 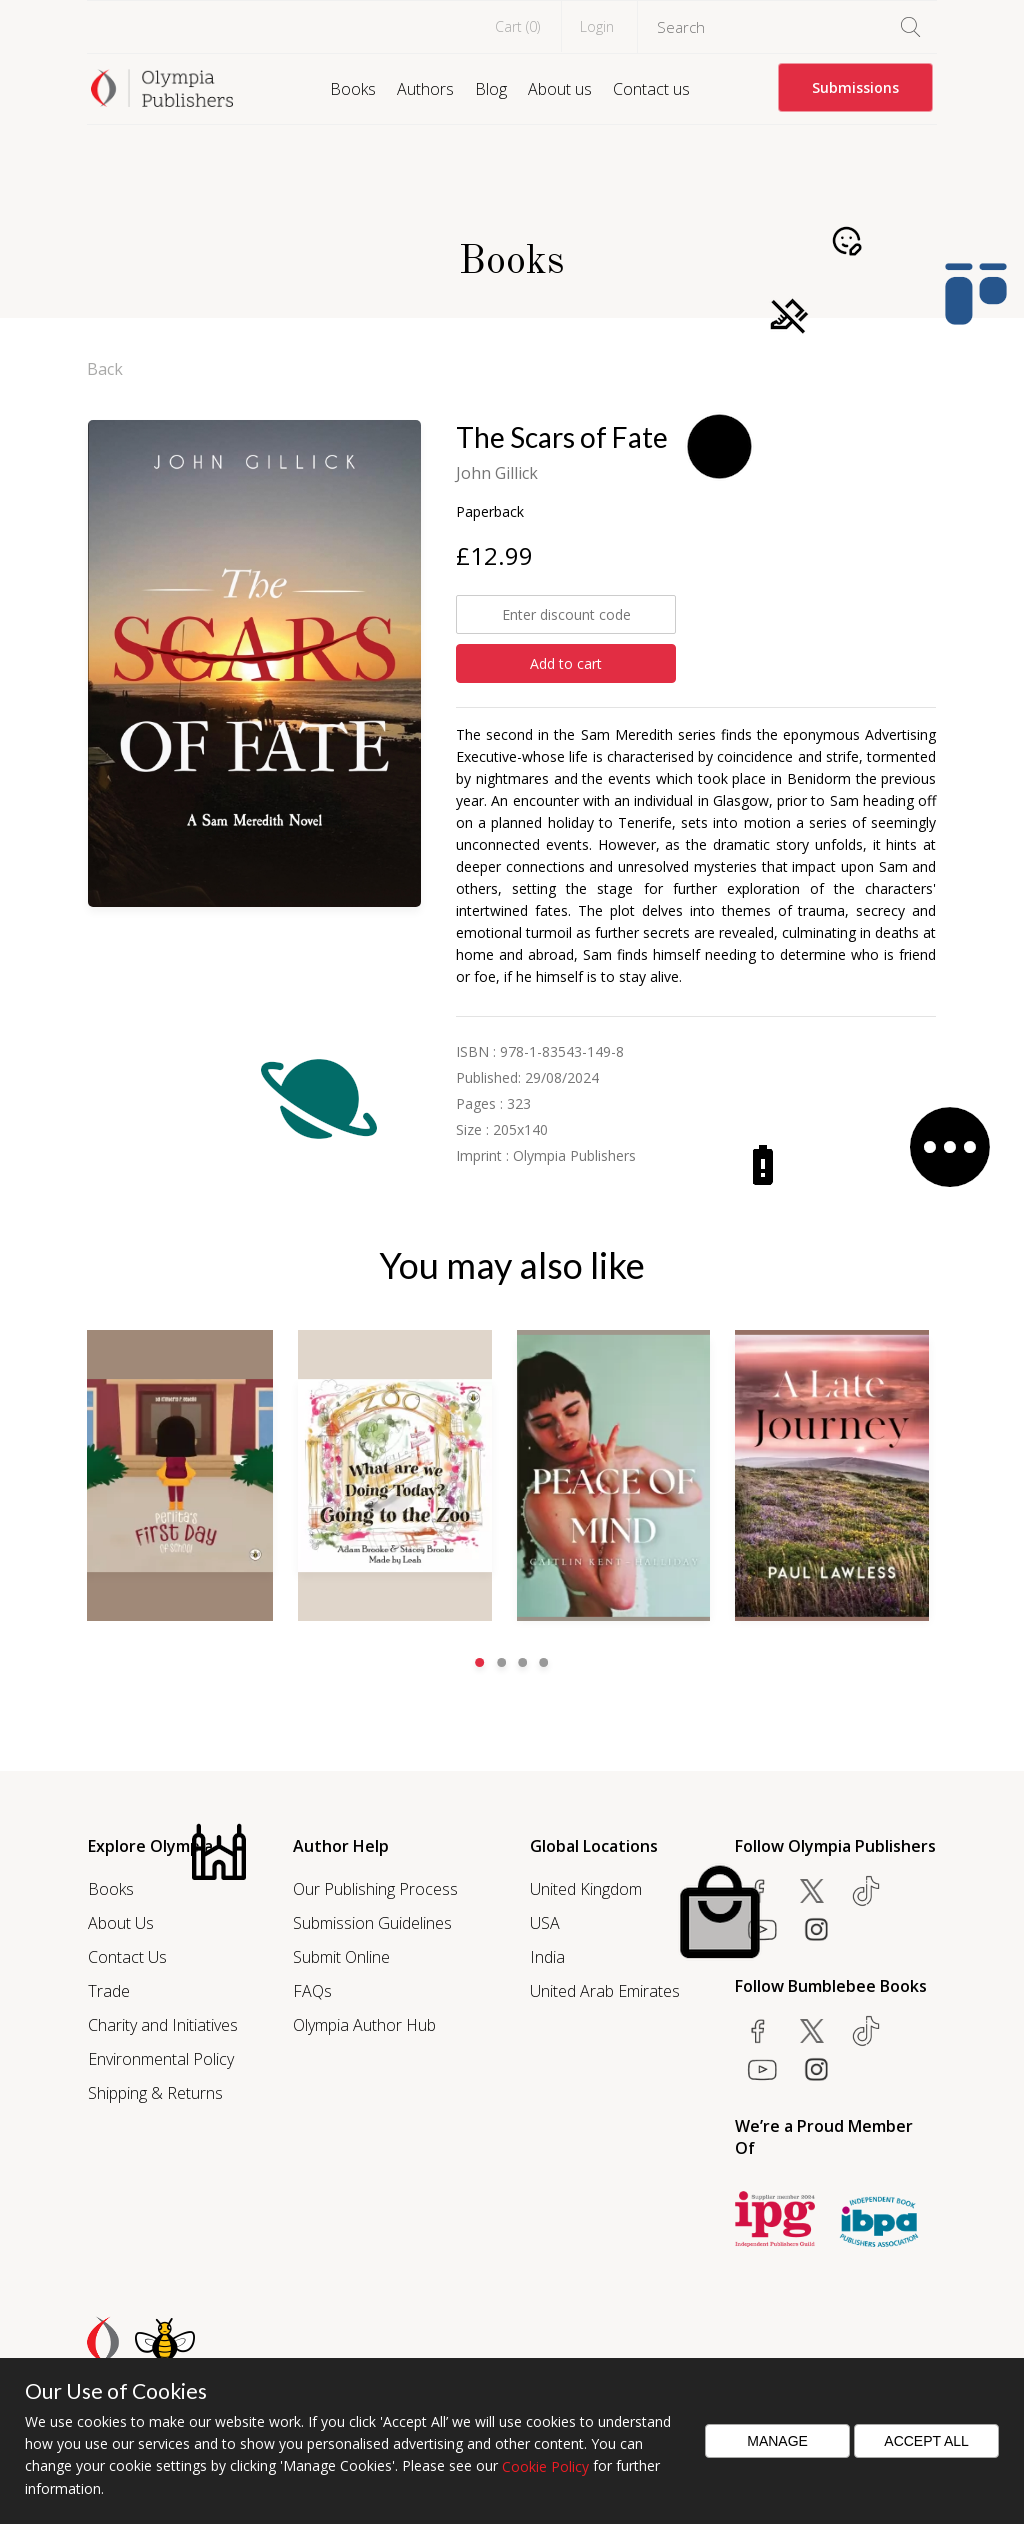 I want to click on locate nearby synagogues on a map, so click(x=219, y=1853).